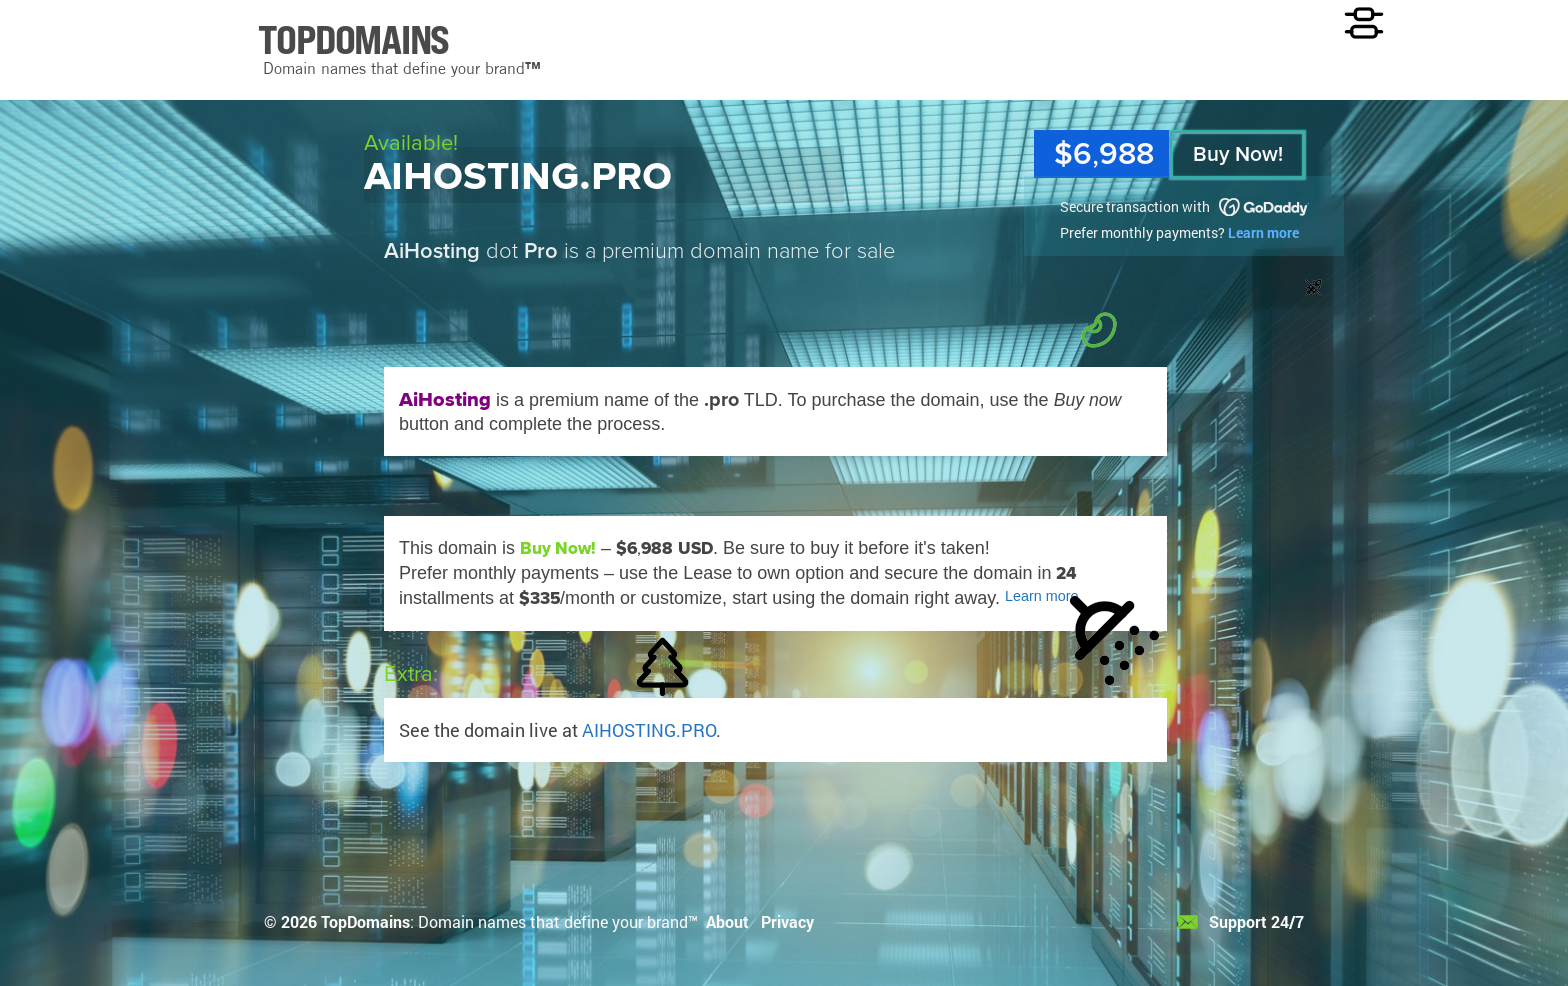 Image resolution: width=1568 pixels, height=986 pixels. What do you see at coordinates (1364, 23) in the screenshot?
I see `distribute objects evenly with vertical center alignment` at bounding box center [1364, 23].